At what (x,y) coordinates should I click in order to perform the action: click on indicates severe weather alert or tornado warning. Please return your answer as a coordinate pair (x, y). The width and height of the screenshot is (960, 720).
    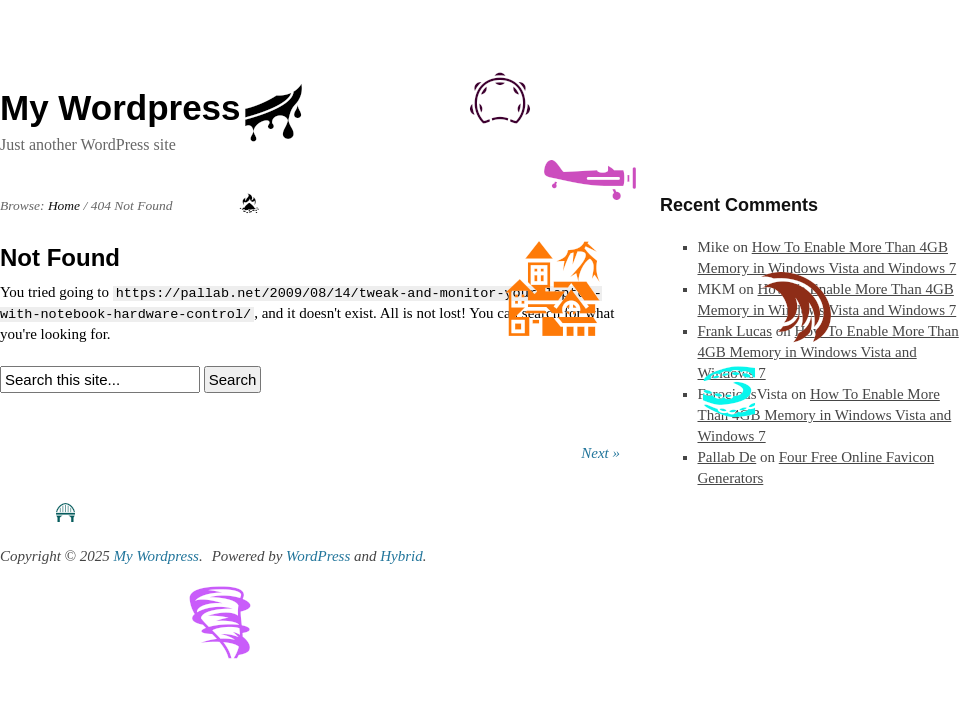
    Looking at the image, I should click on (220, 622).